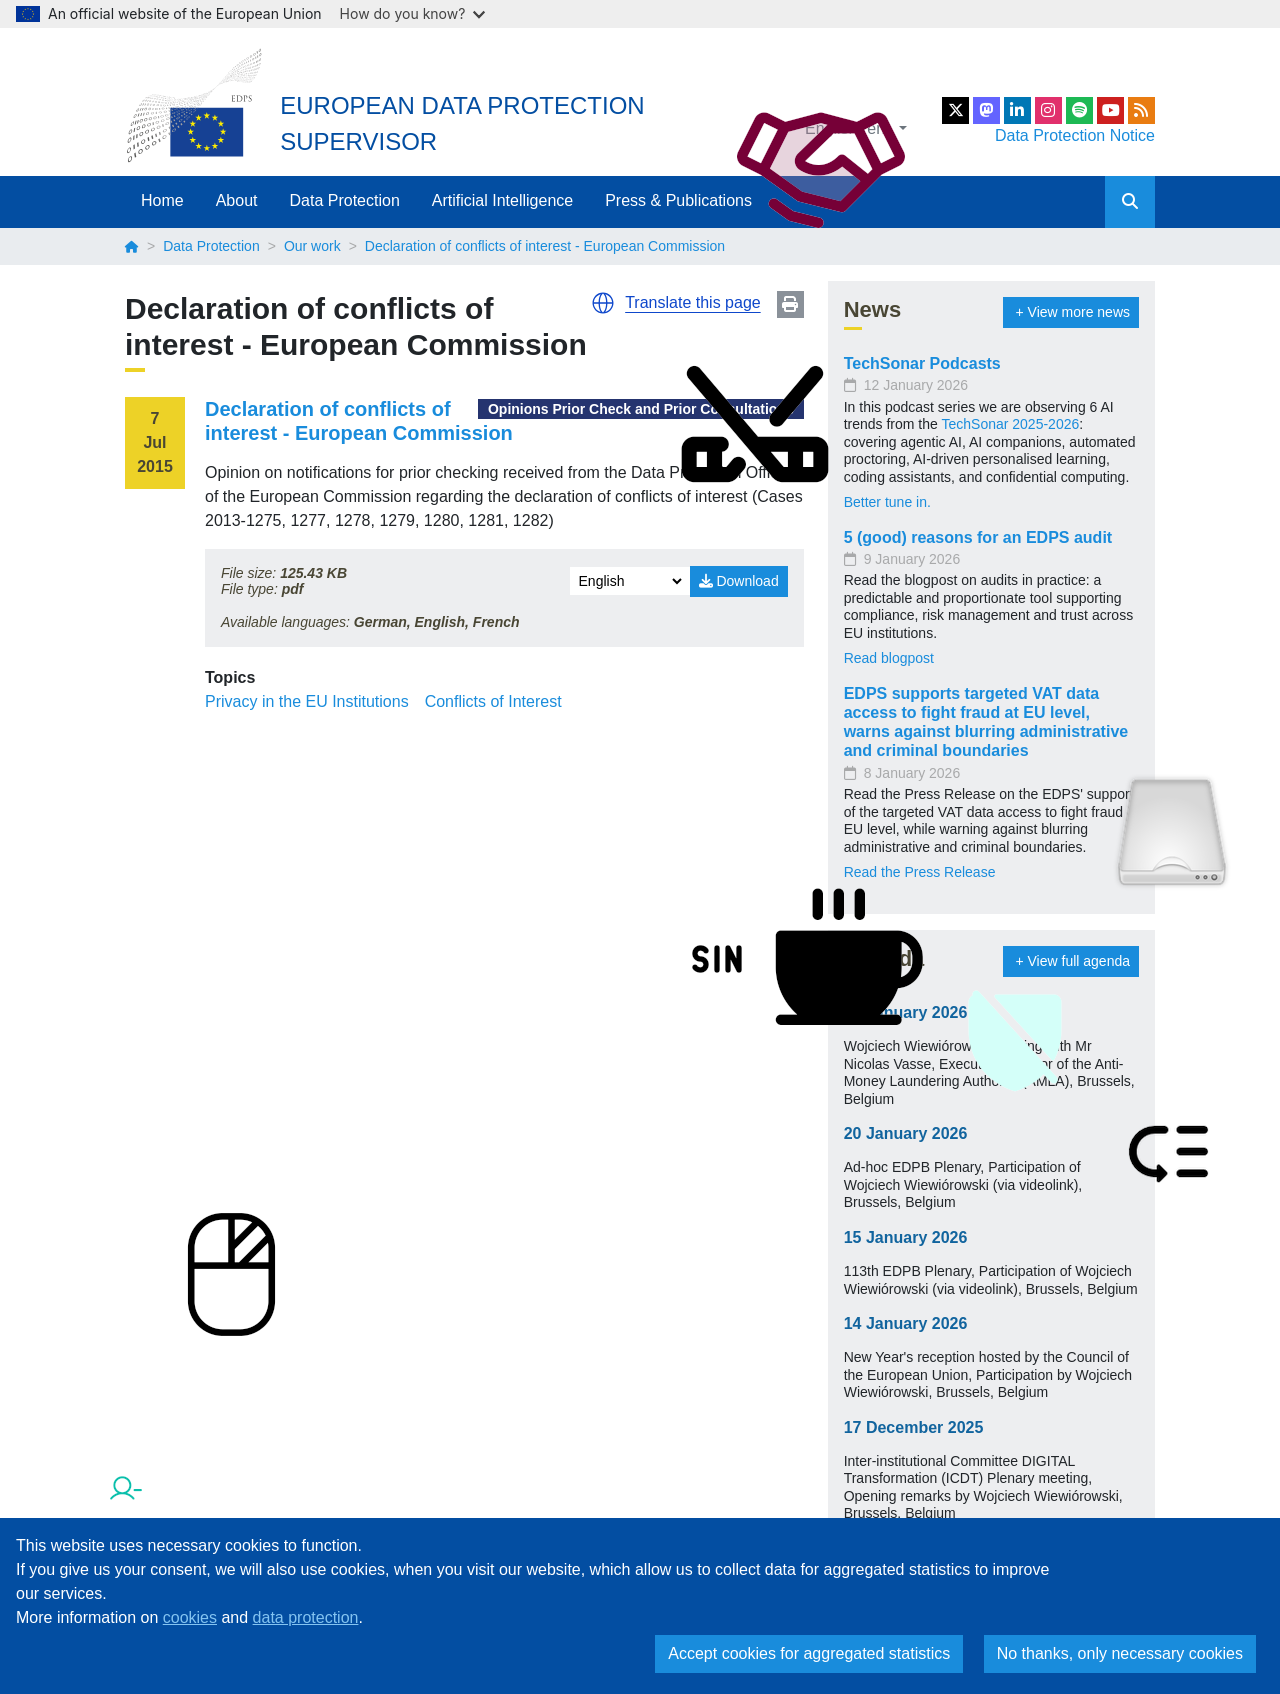 The image size is (1280, 1694). What do you see at coordinates (1172, 833) in the screenshot?
I see `access scanner device settings` at bounding box center [1172, 833].